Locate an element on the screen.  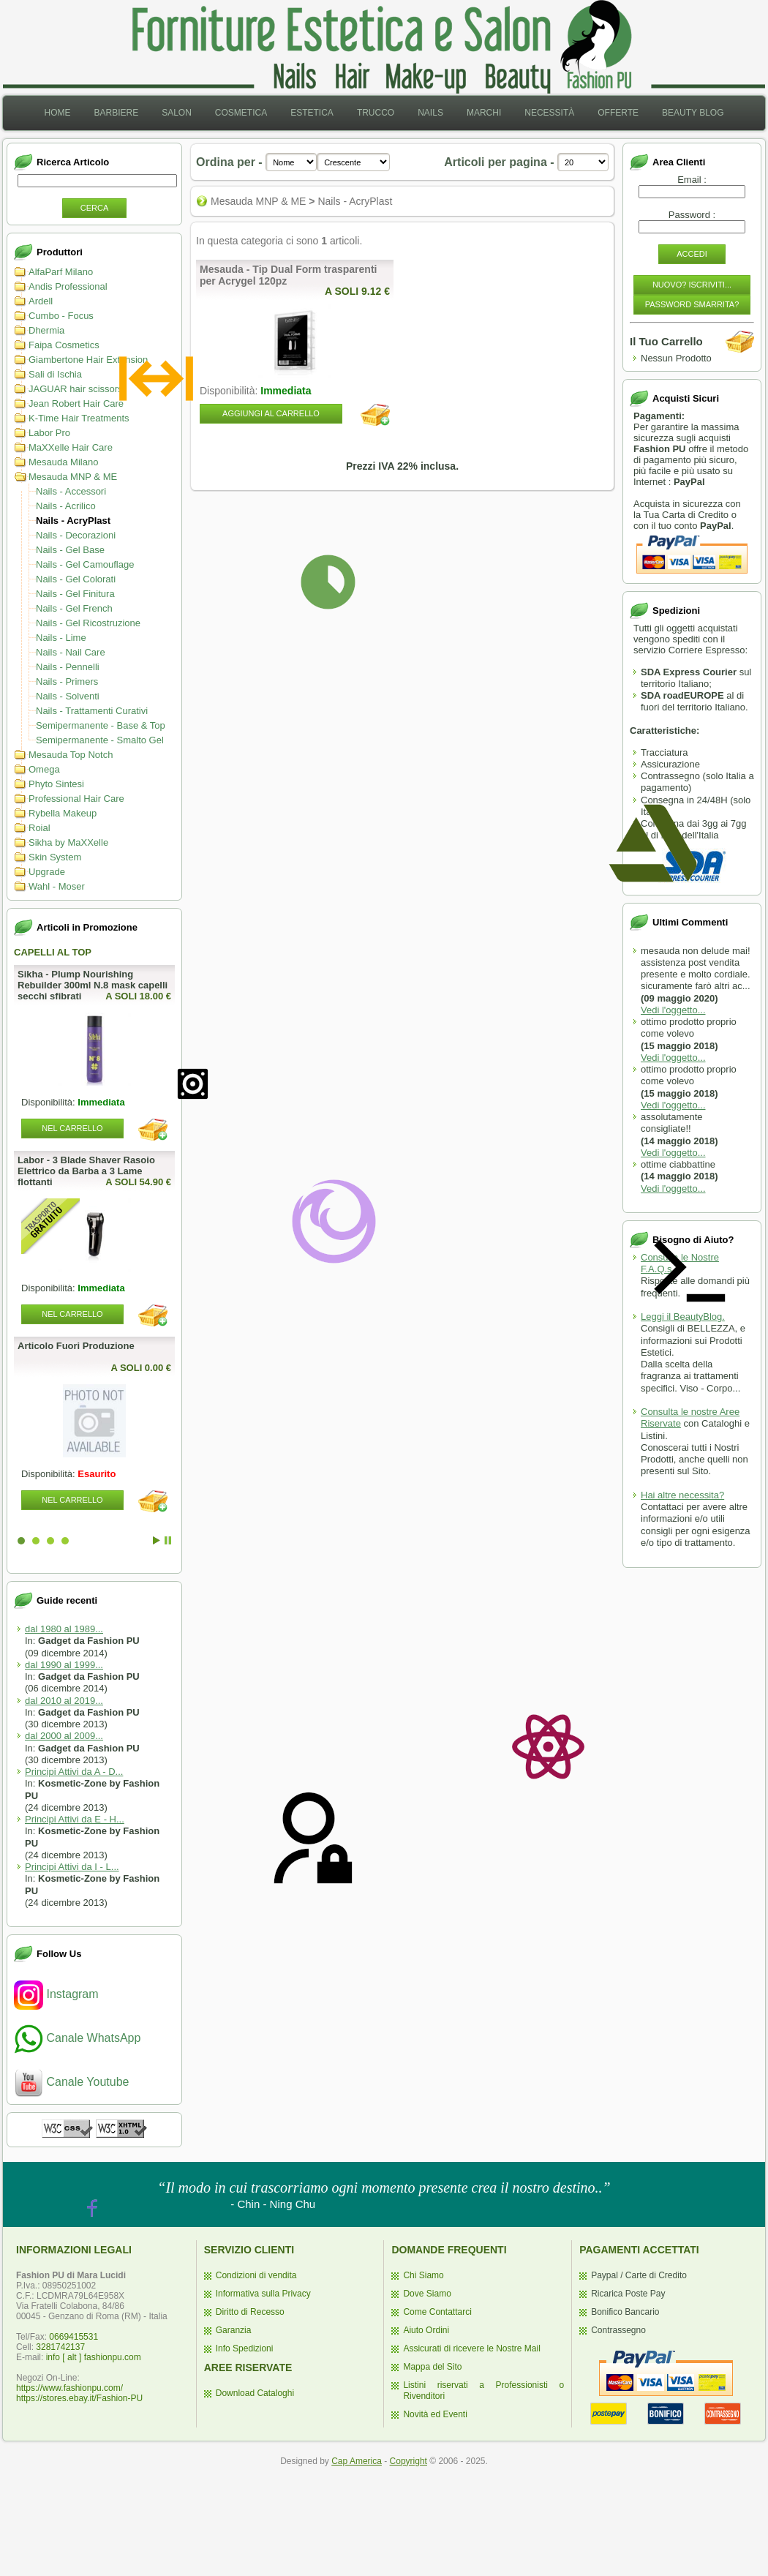
visit artstation profile or portfolio is located at coordinates (652, 843).